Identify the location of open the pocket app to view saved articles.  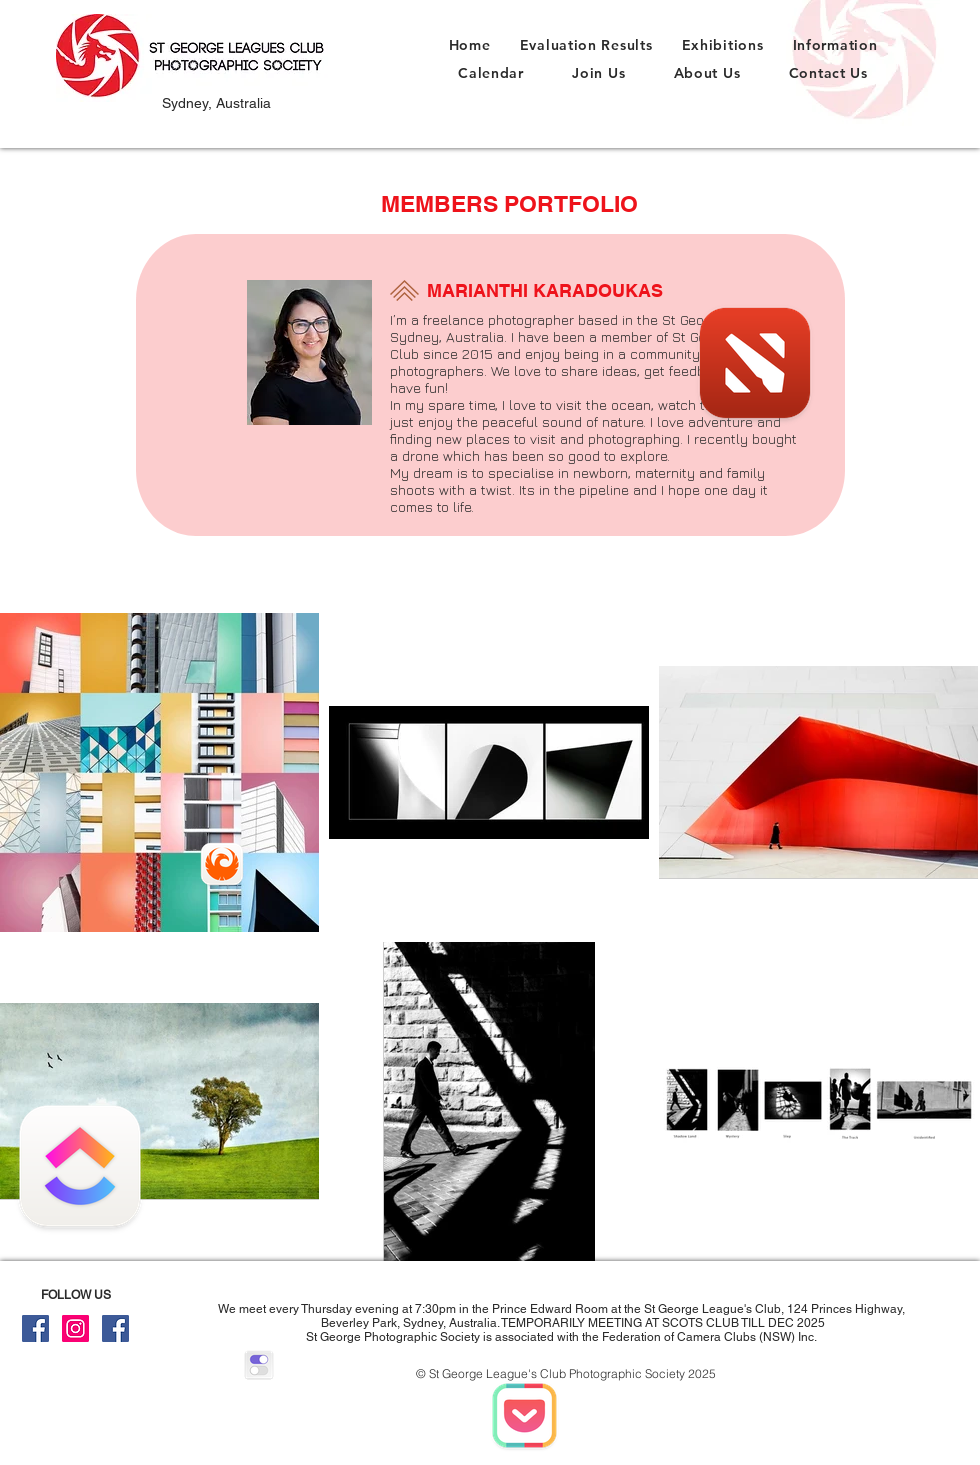
(524, 1415).